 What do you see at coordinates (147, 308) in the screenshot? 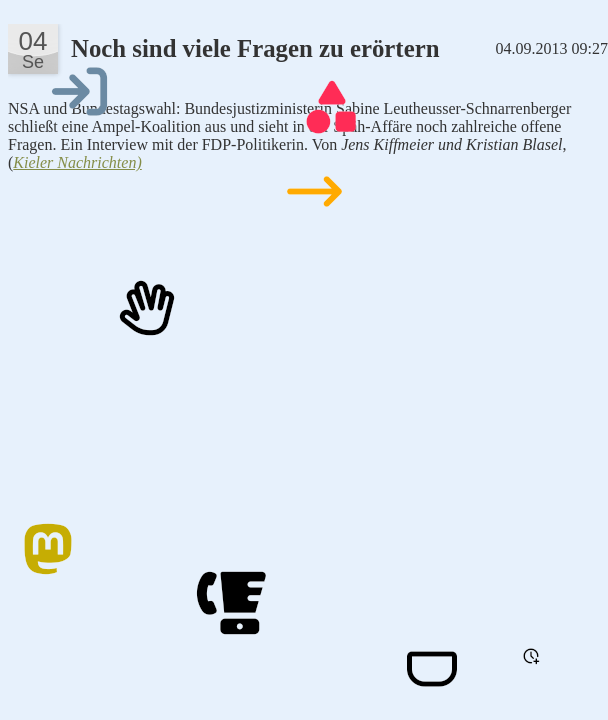
I see `send a vulcan salute greeting` at bounding box center [147, 308].